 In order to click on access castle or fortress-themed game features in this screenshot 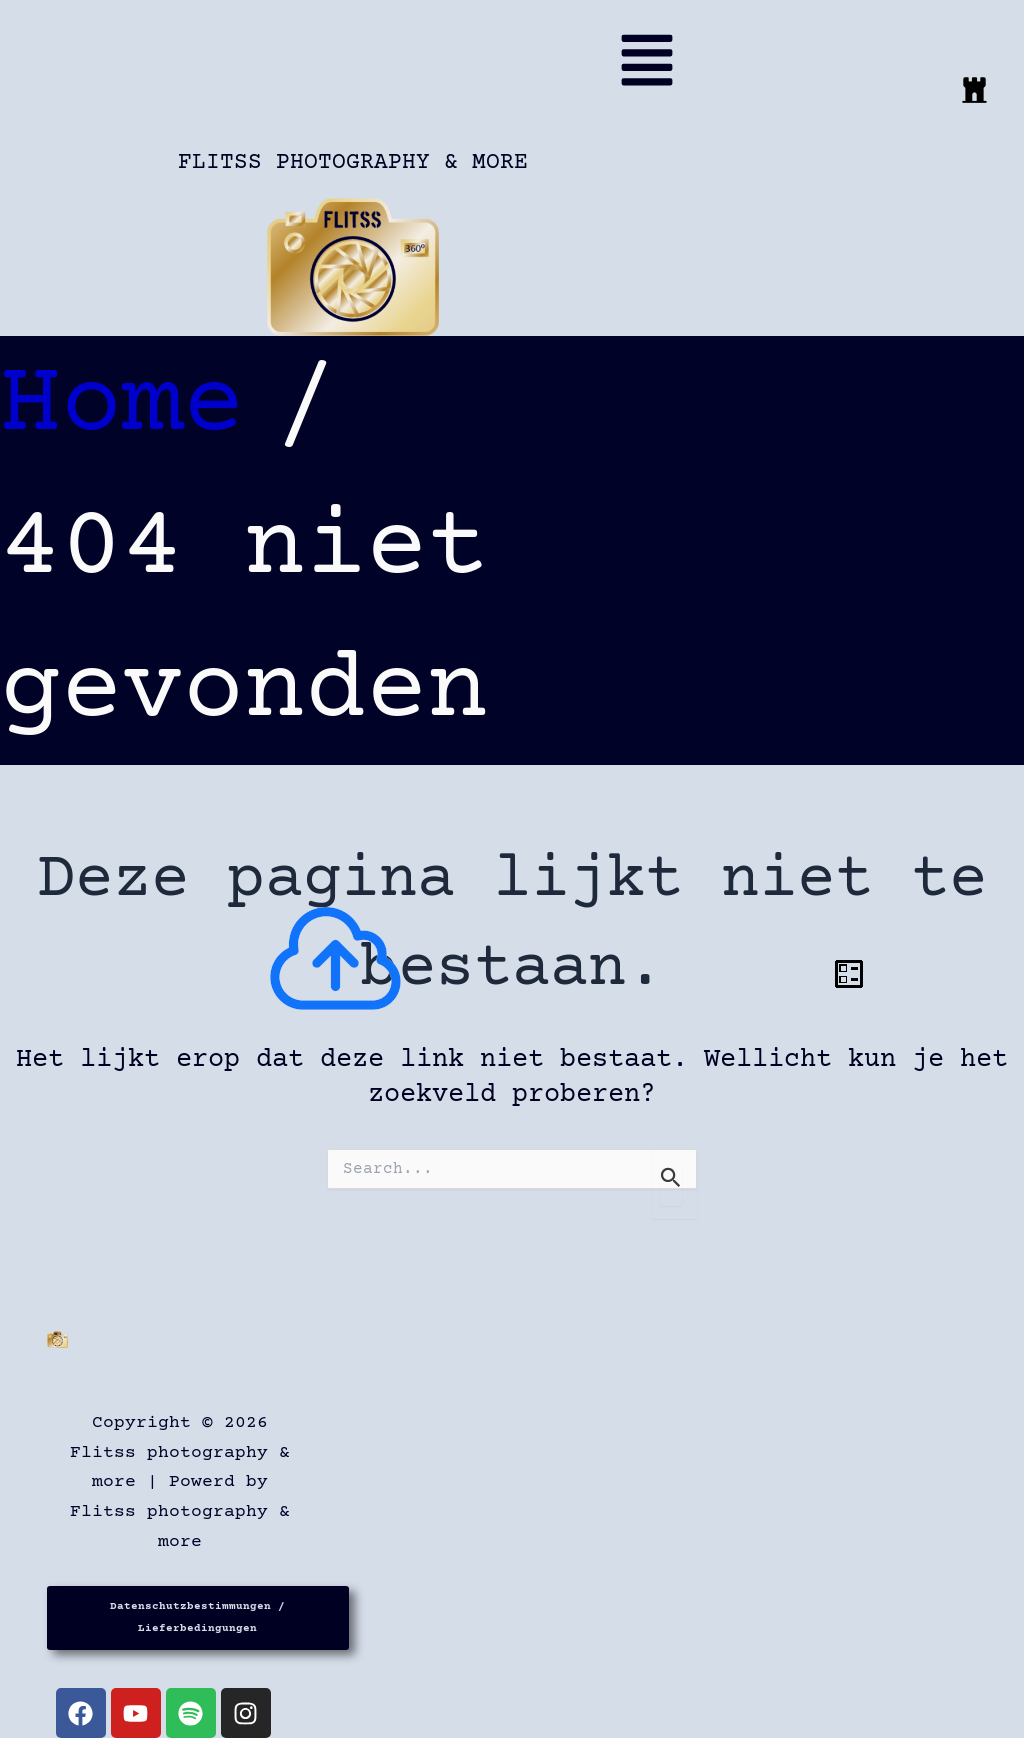, I will do `click(974, 89)`.